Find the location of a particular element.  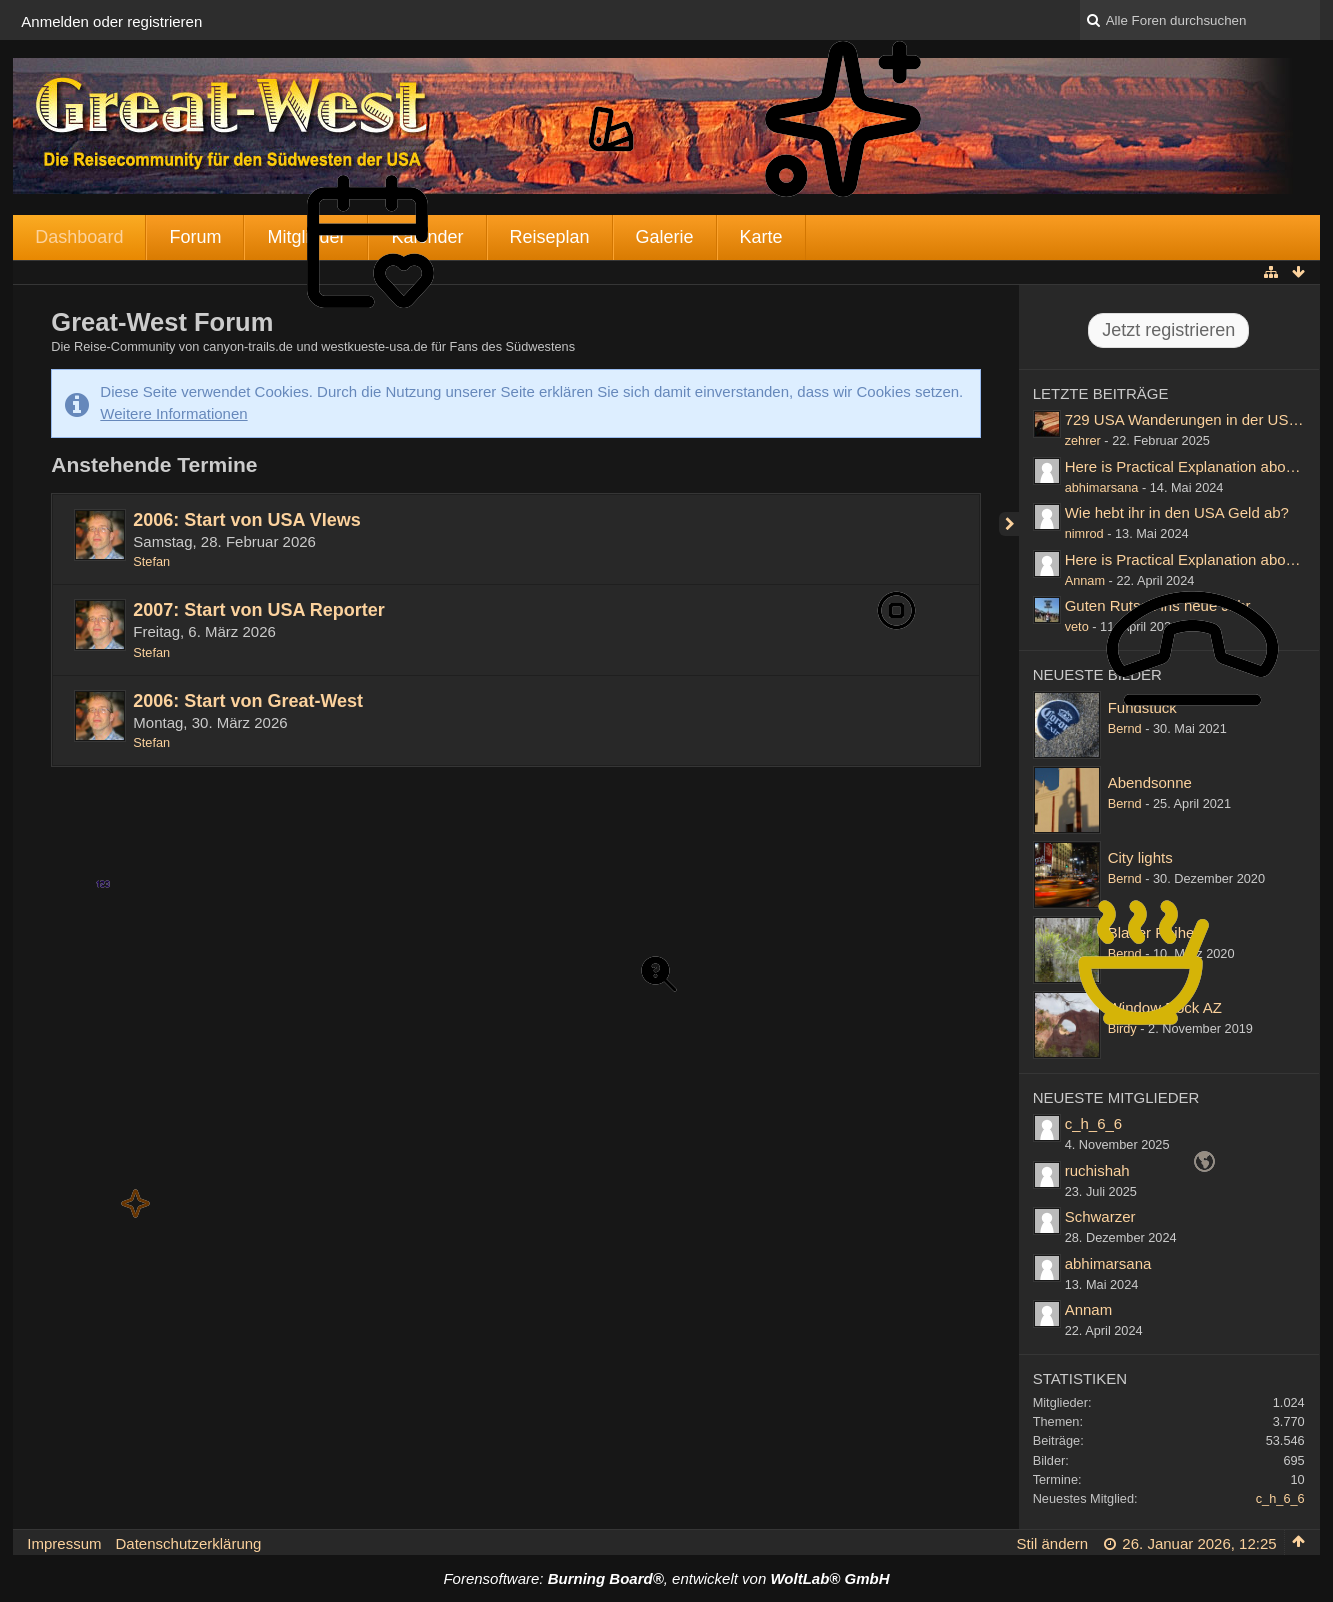

search for help or support topics is located at coordinates (659, 974).